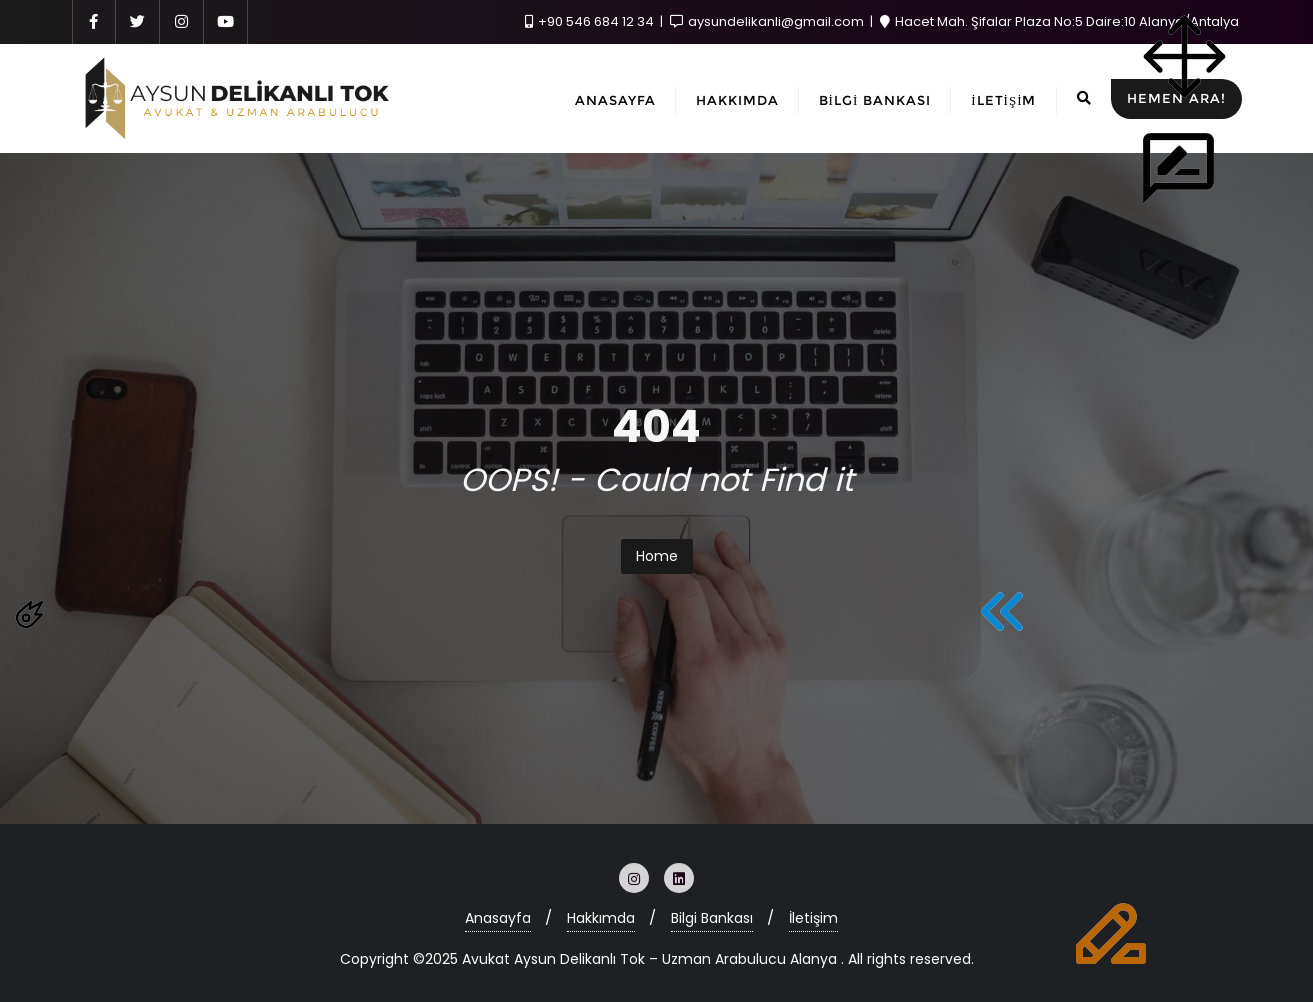 This screenshot has height=1002, width=1313. Describe the element at coordinates (1184, 56) in the screenshot. I see `move or reposition an element` at that location.